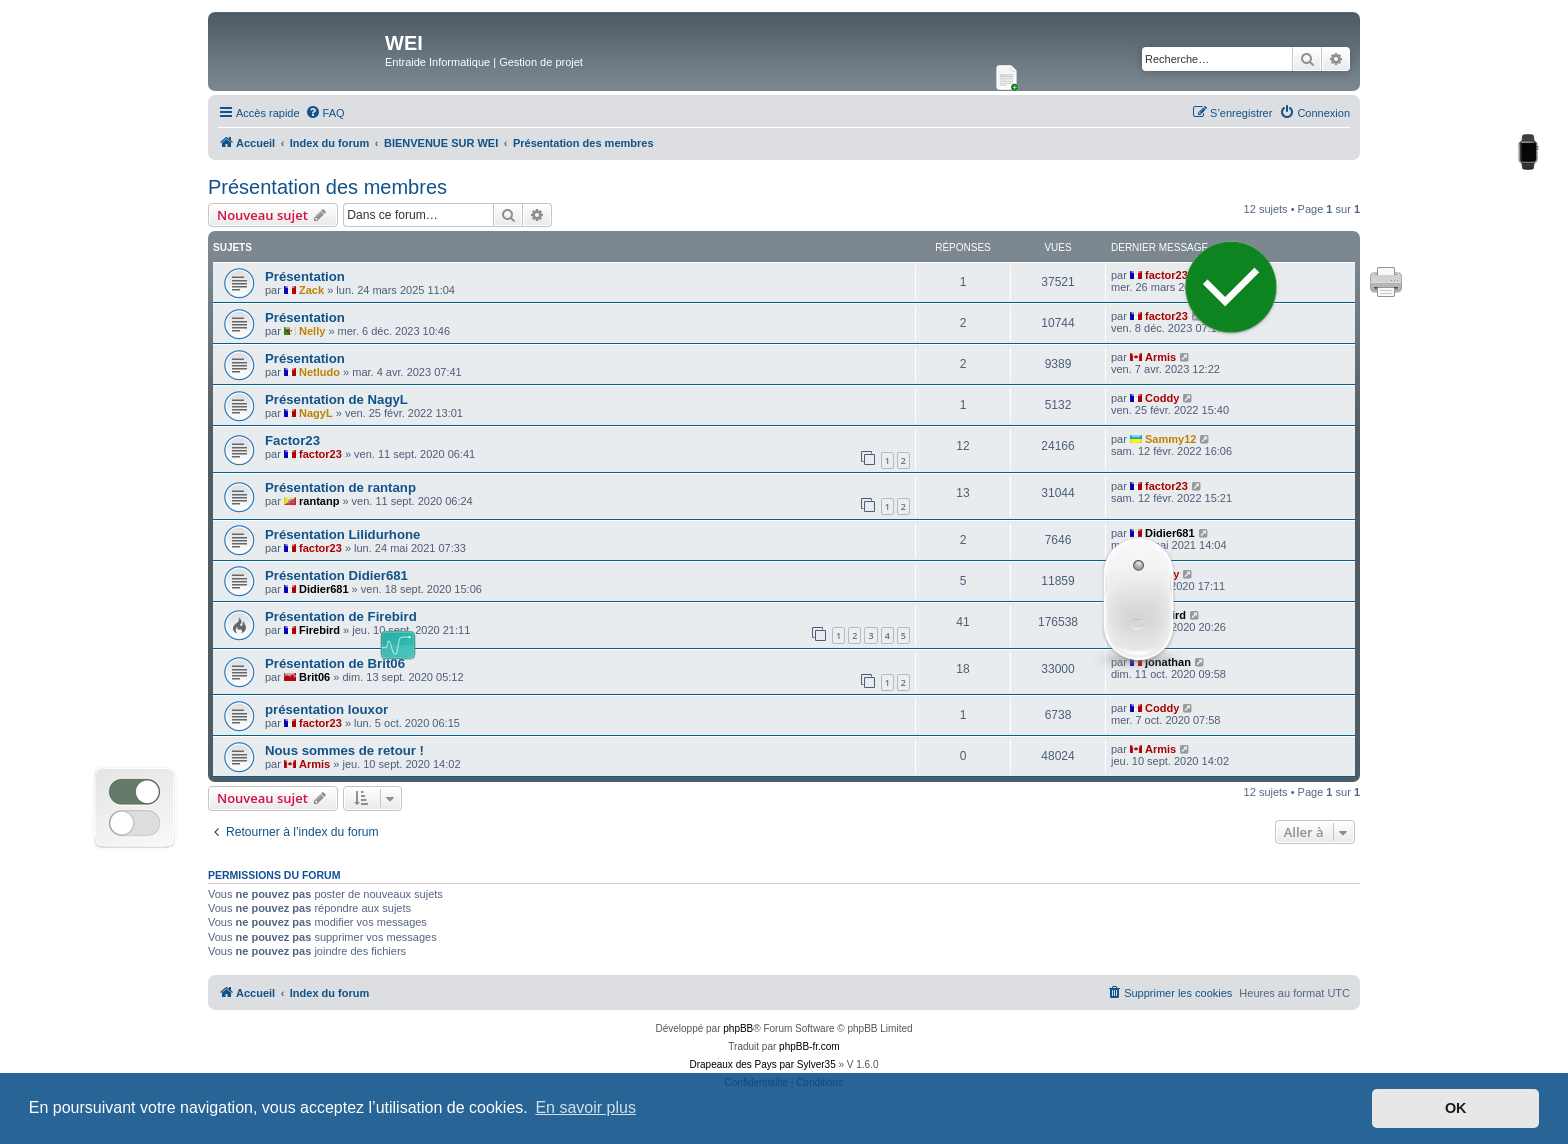 This screenshot has height=1144, width=1568. I want to click on open gnome tweaks application, so click(134, 807).